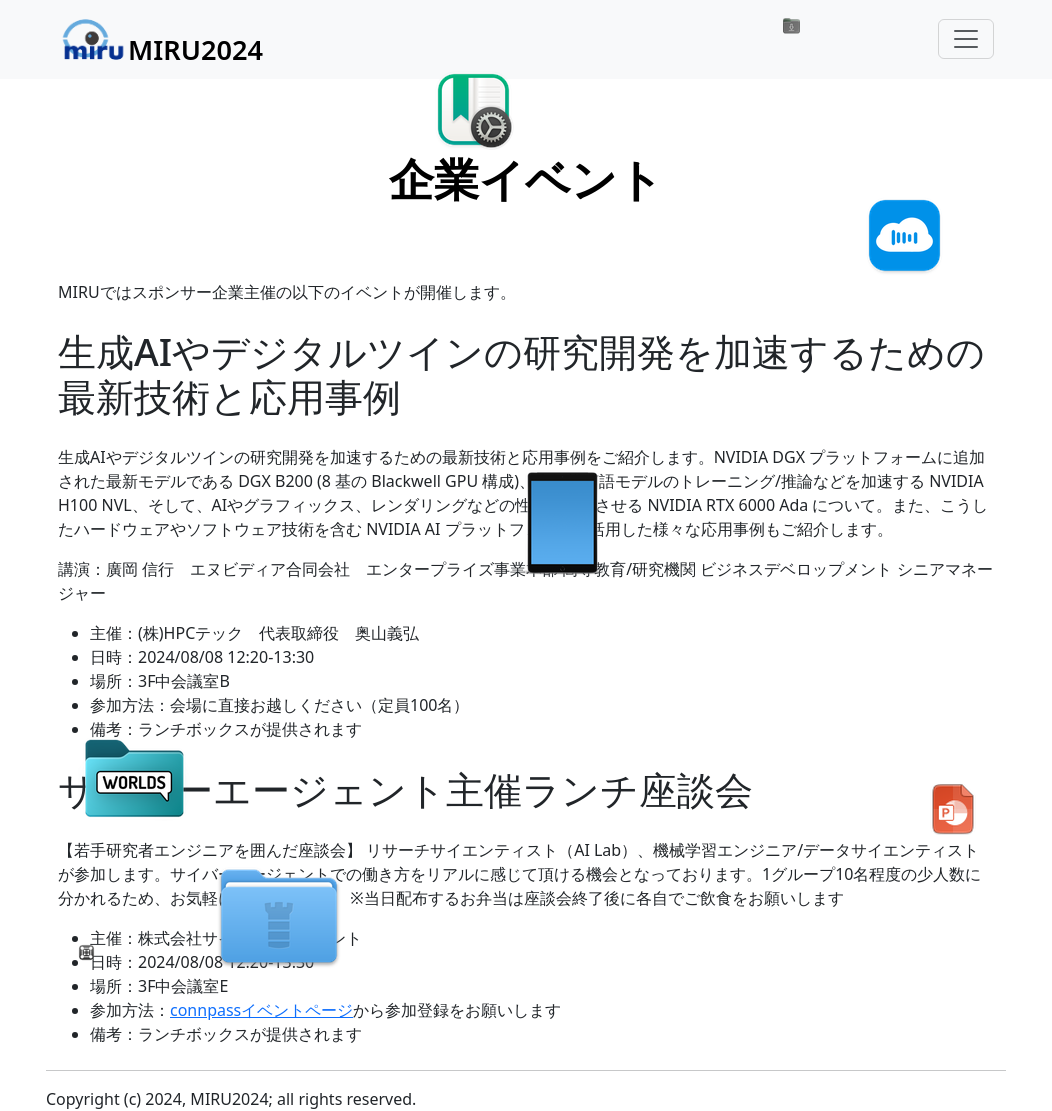  Describe the element at coordinates (562, 523) in the screenshot. I see `iPad with cellular connectivity` at that location.